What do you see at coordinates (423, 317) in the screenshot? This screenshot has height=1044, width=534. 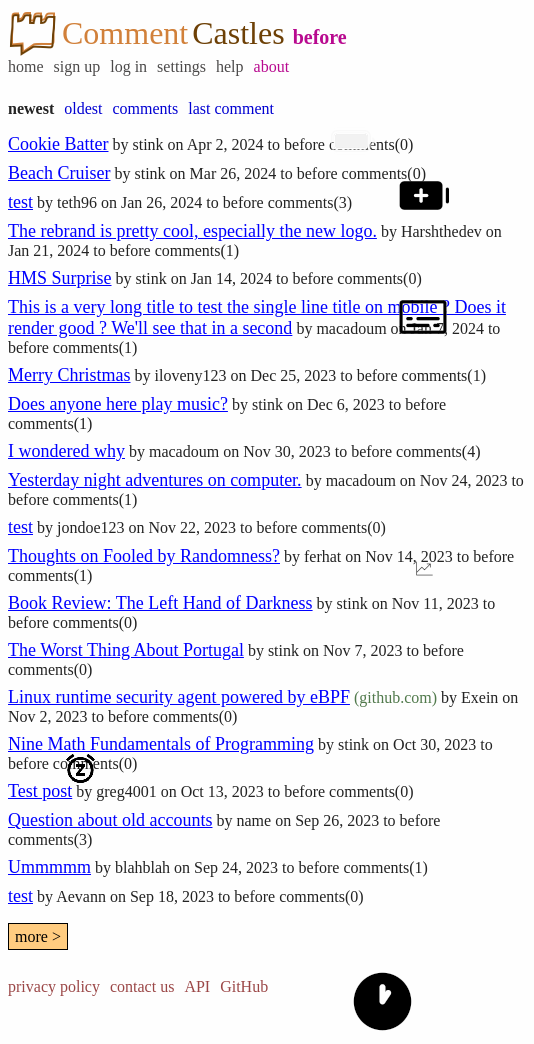 I see `enable subtitles or closed captions` at bounding box center [423, 317].